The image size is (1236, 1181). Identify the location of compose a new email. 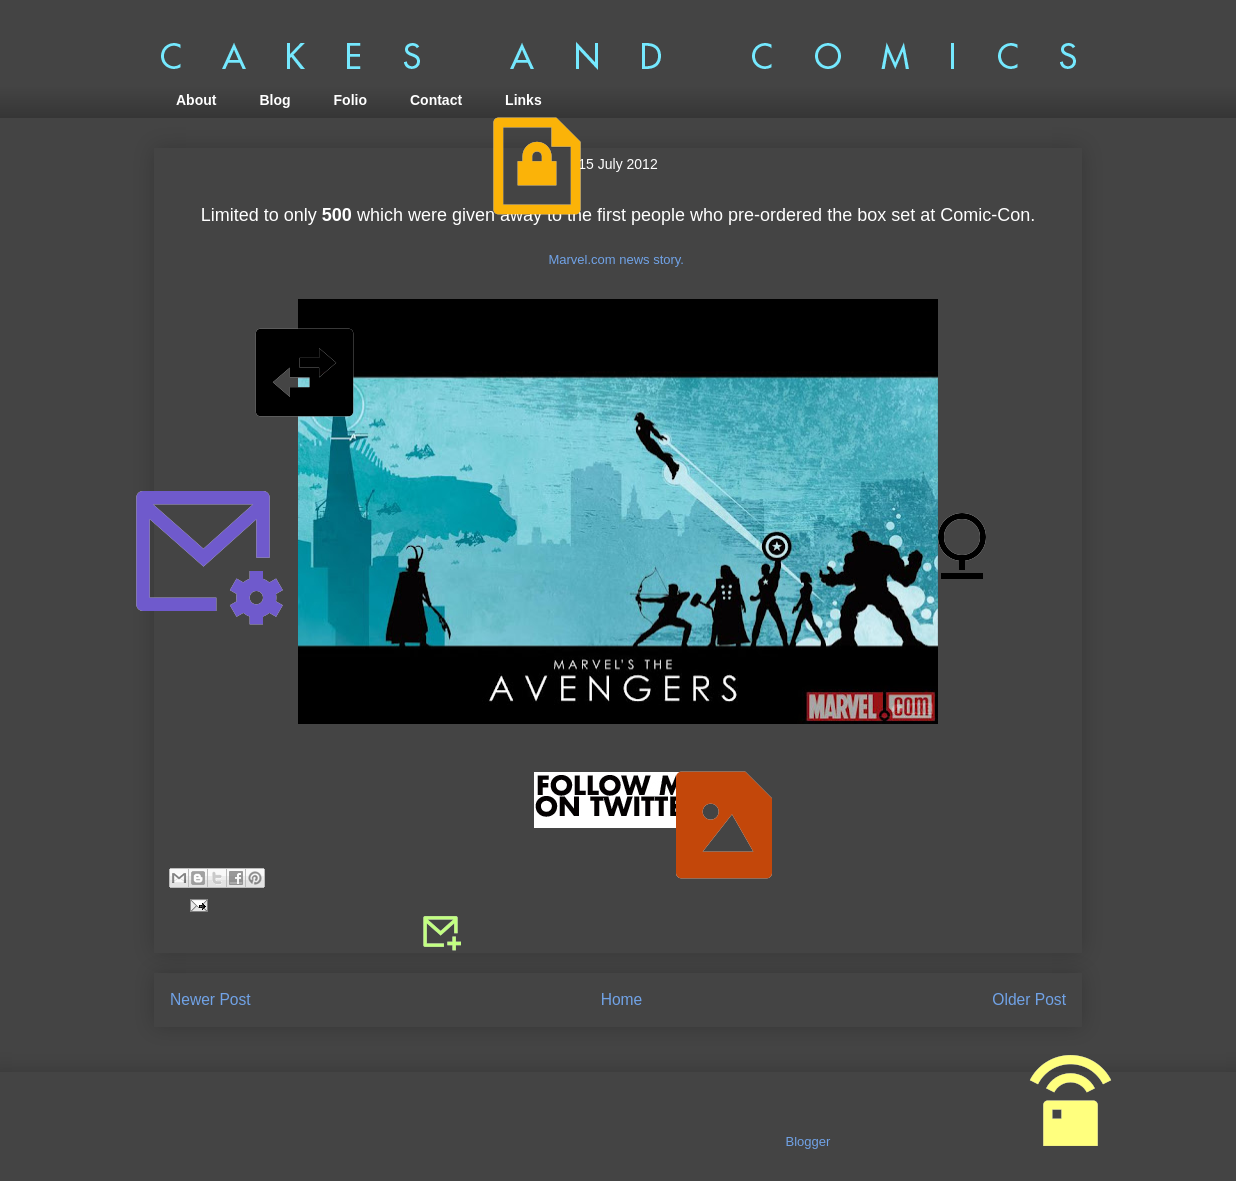
(440, 931).